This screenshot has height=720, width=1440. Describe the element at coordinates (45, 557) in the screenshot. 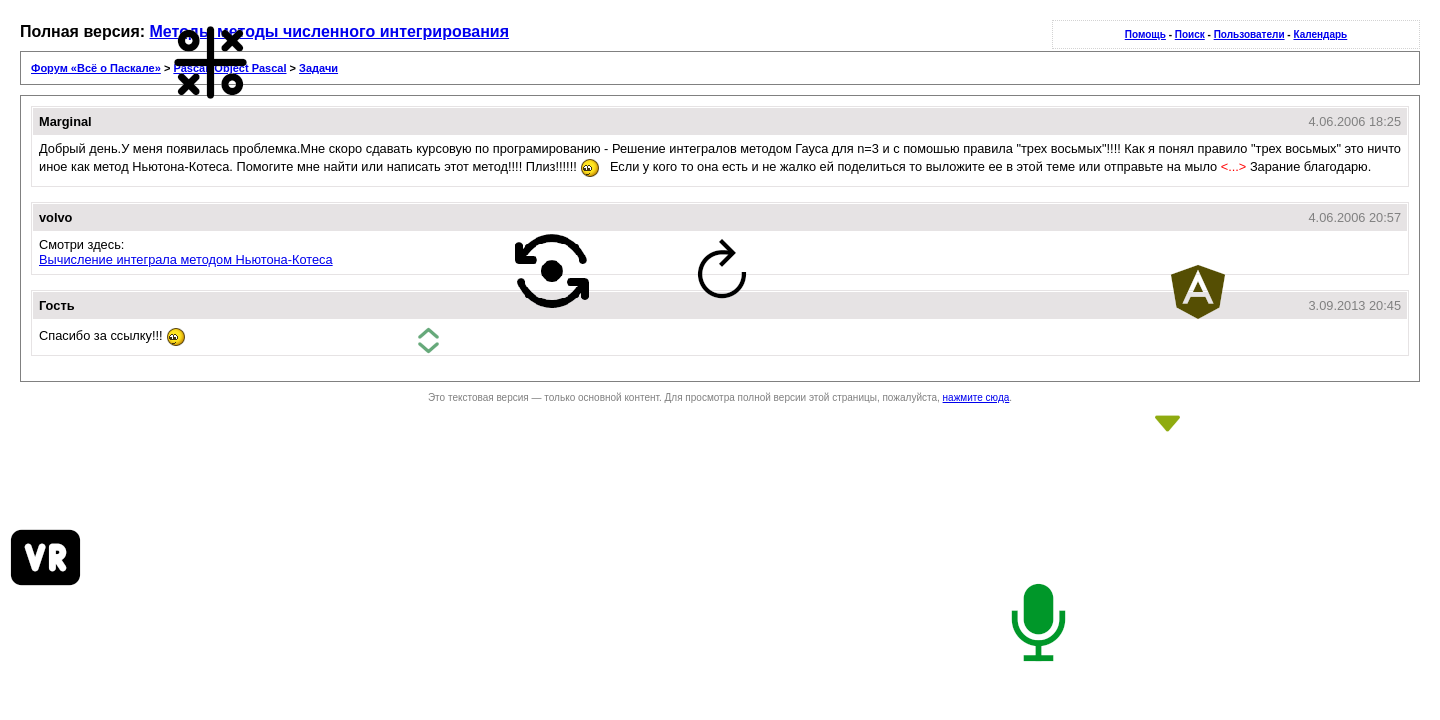

I see `indicates VR-compatible content or experience` at that location.